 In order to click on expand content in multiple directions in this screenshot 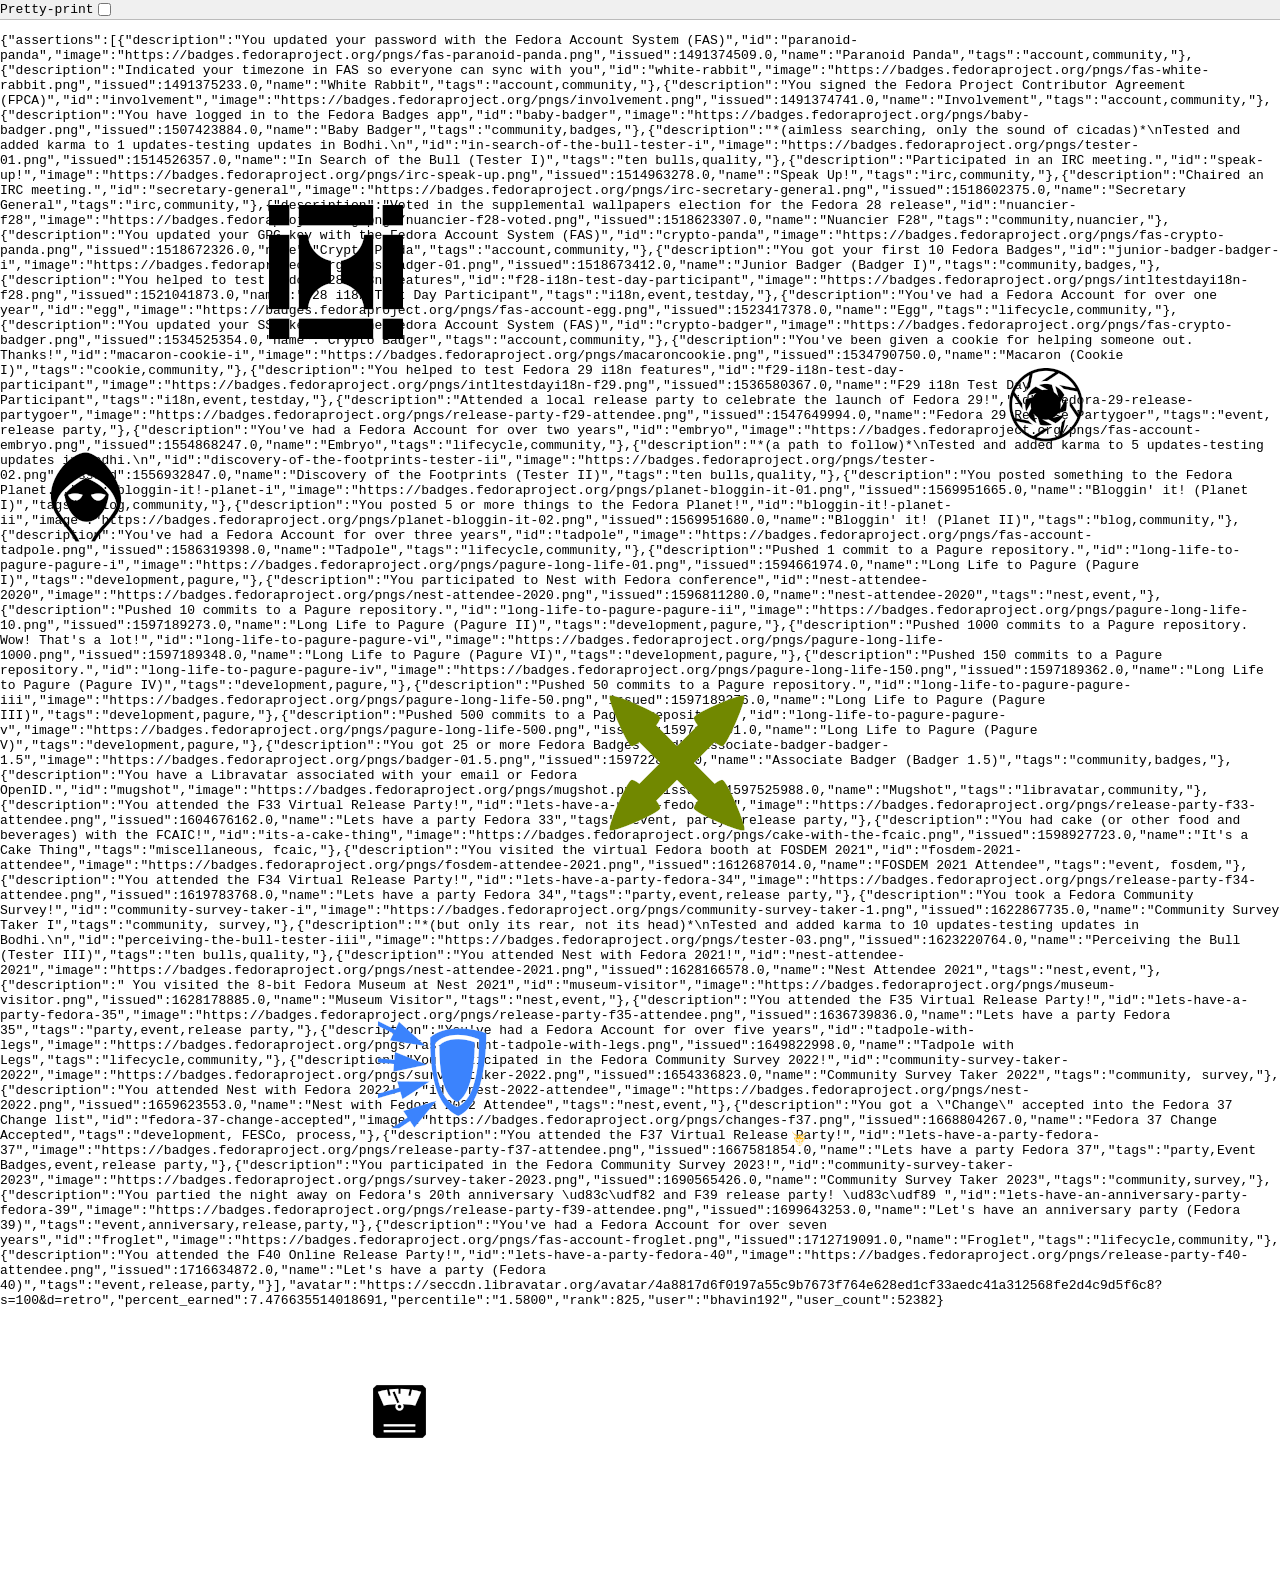, I will do `click(677, 763)`.